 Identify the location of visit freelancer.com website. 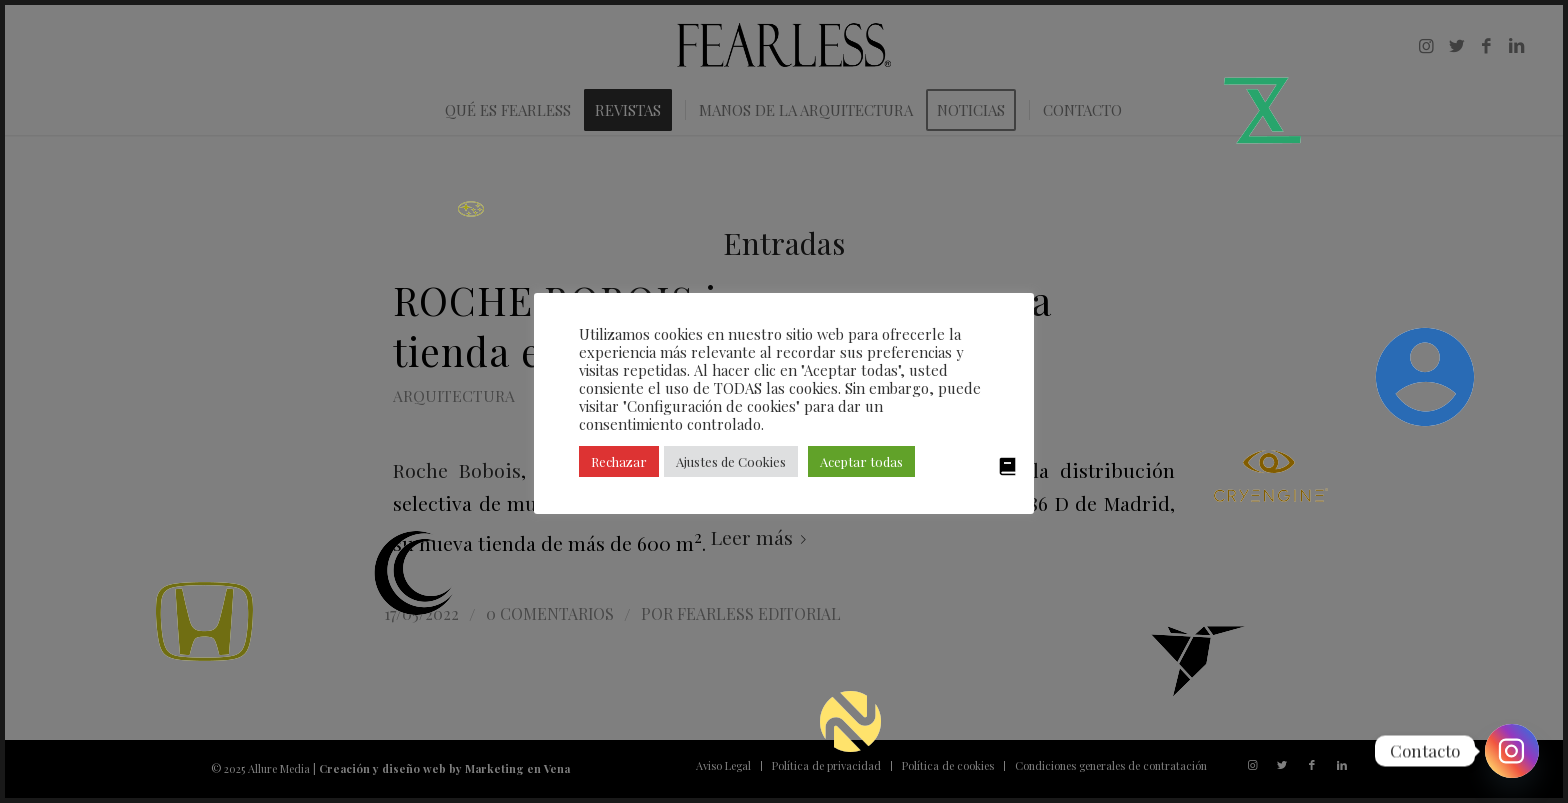
(1198, 661).